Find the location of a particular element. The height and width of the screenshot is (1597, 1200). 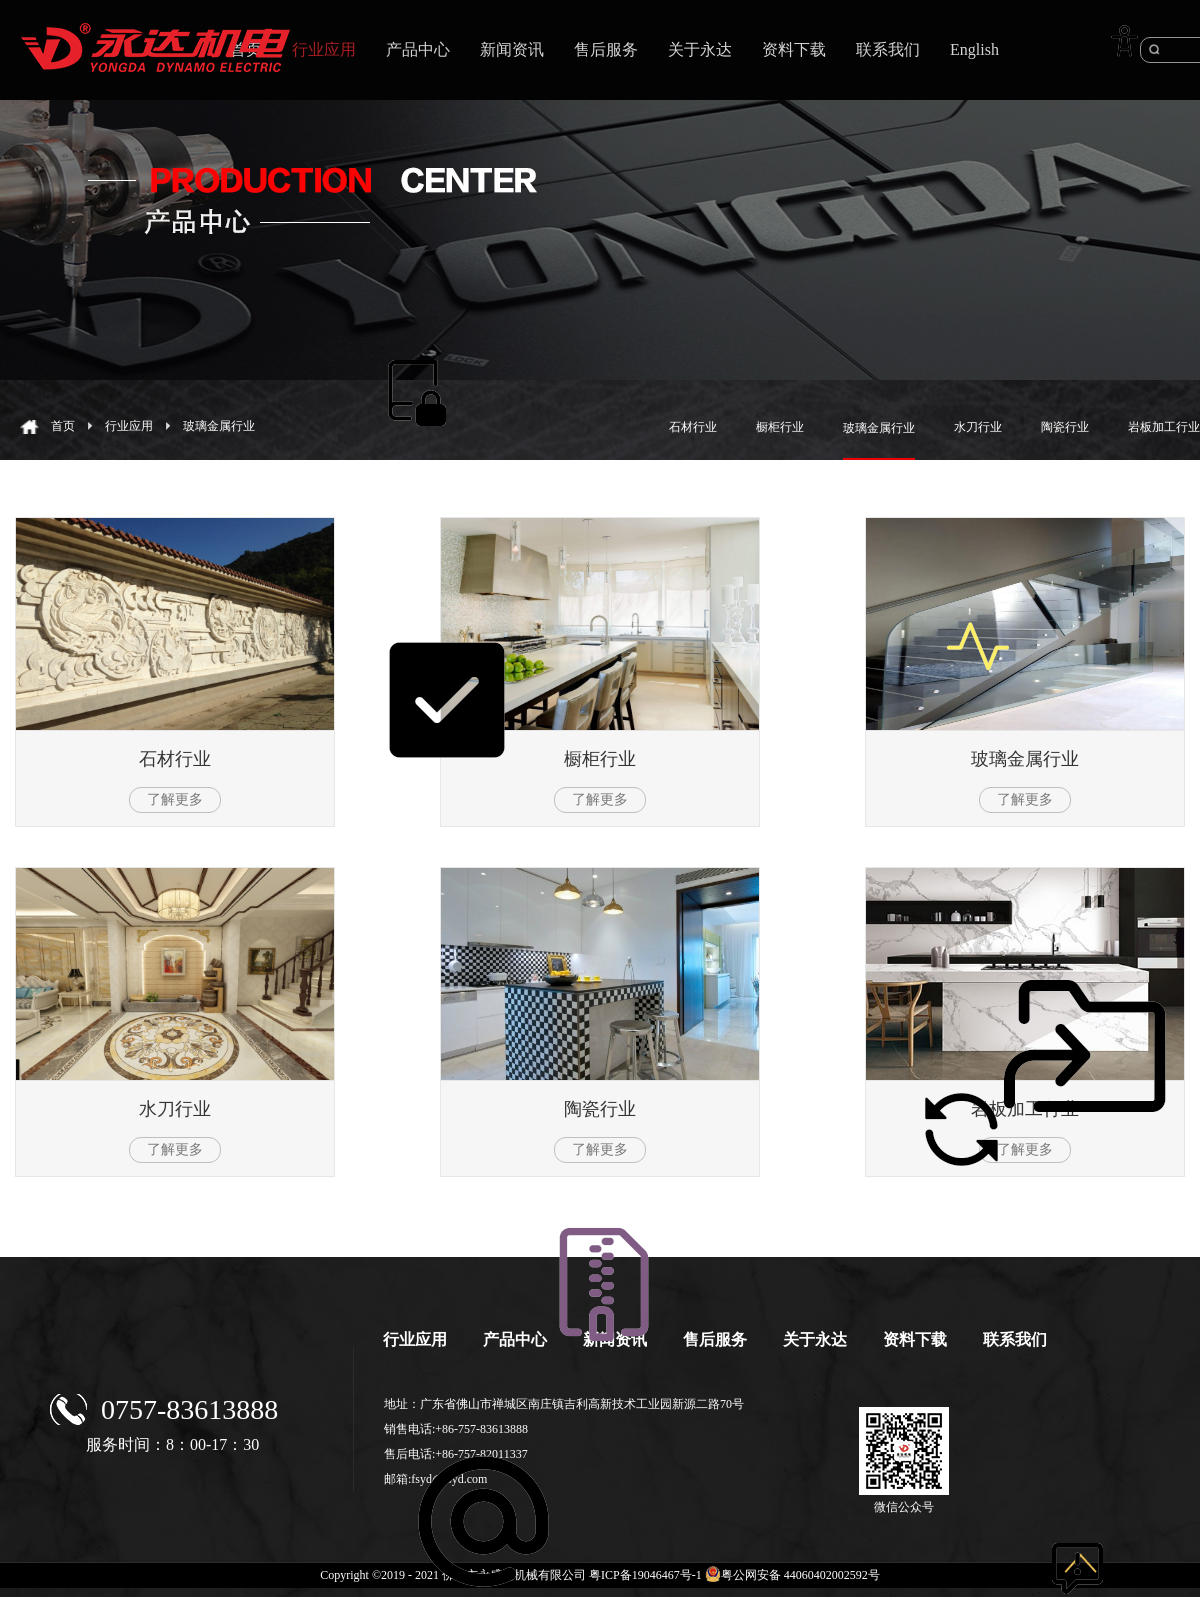

access a linked or shortcut folder is located at coordinates (1092, 1046).